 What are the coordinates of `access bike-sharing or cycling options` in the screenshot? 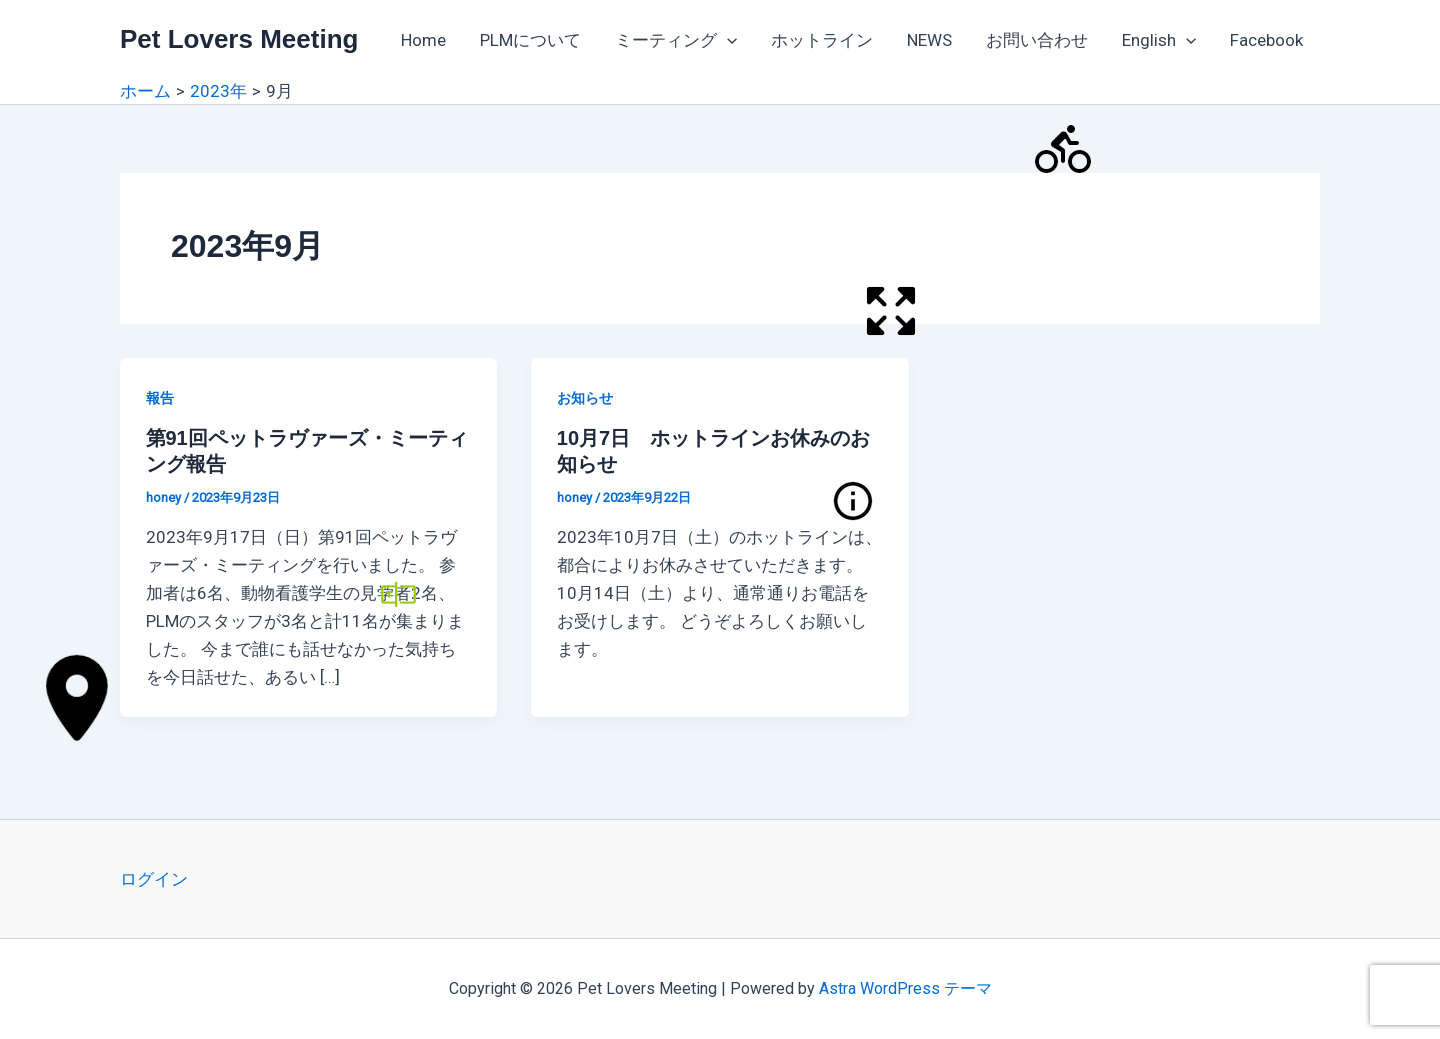 It's located at (1063, 149).